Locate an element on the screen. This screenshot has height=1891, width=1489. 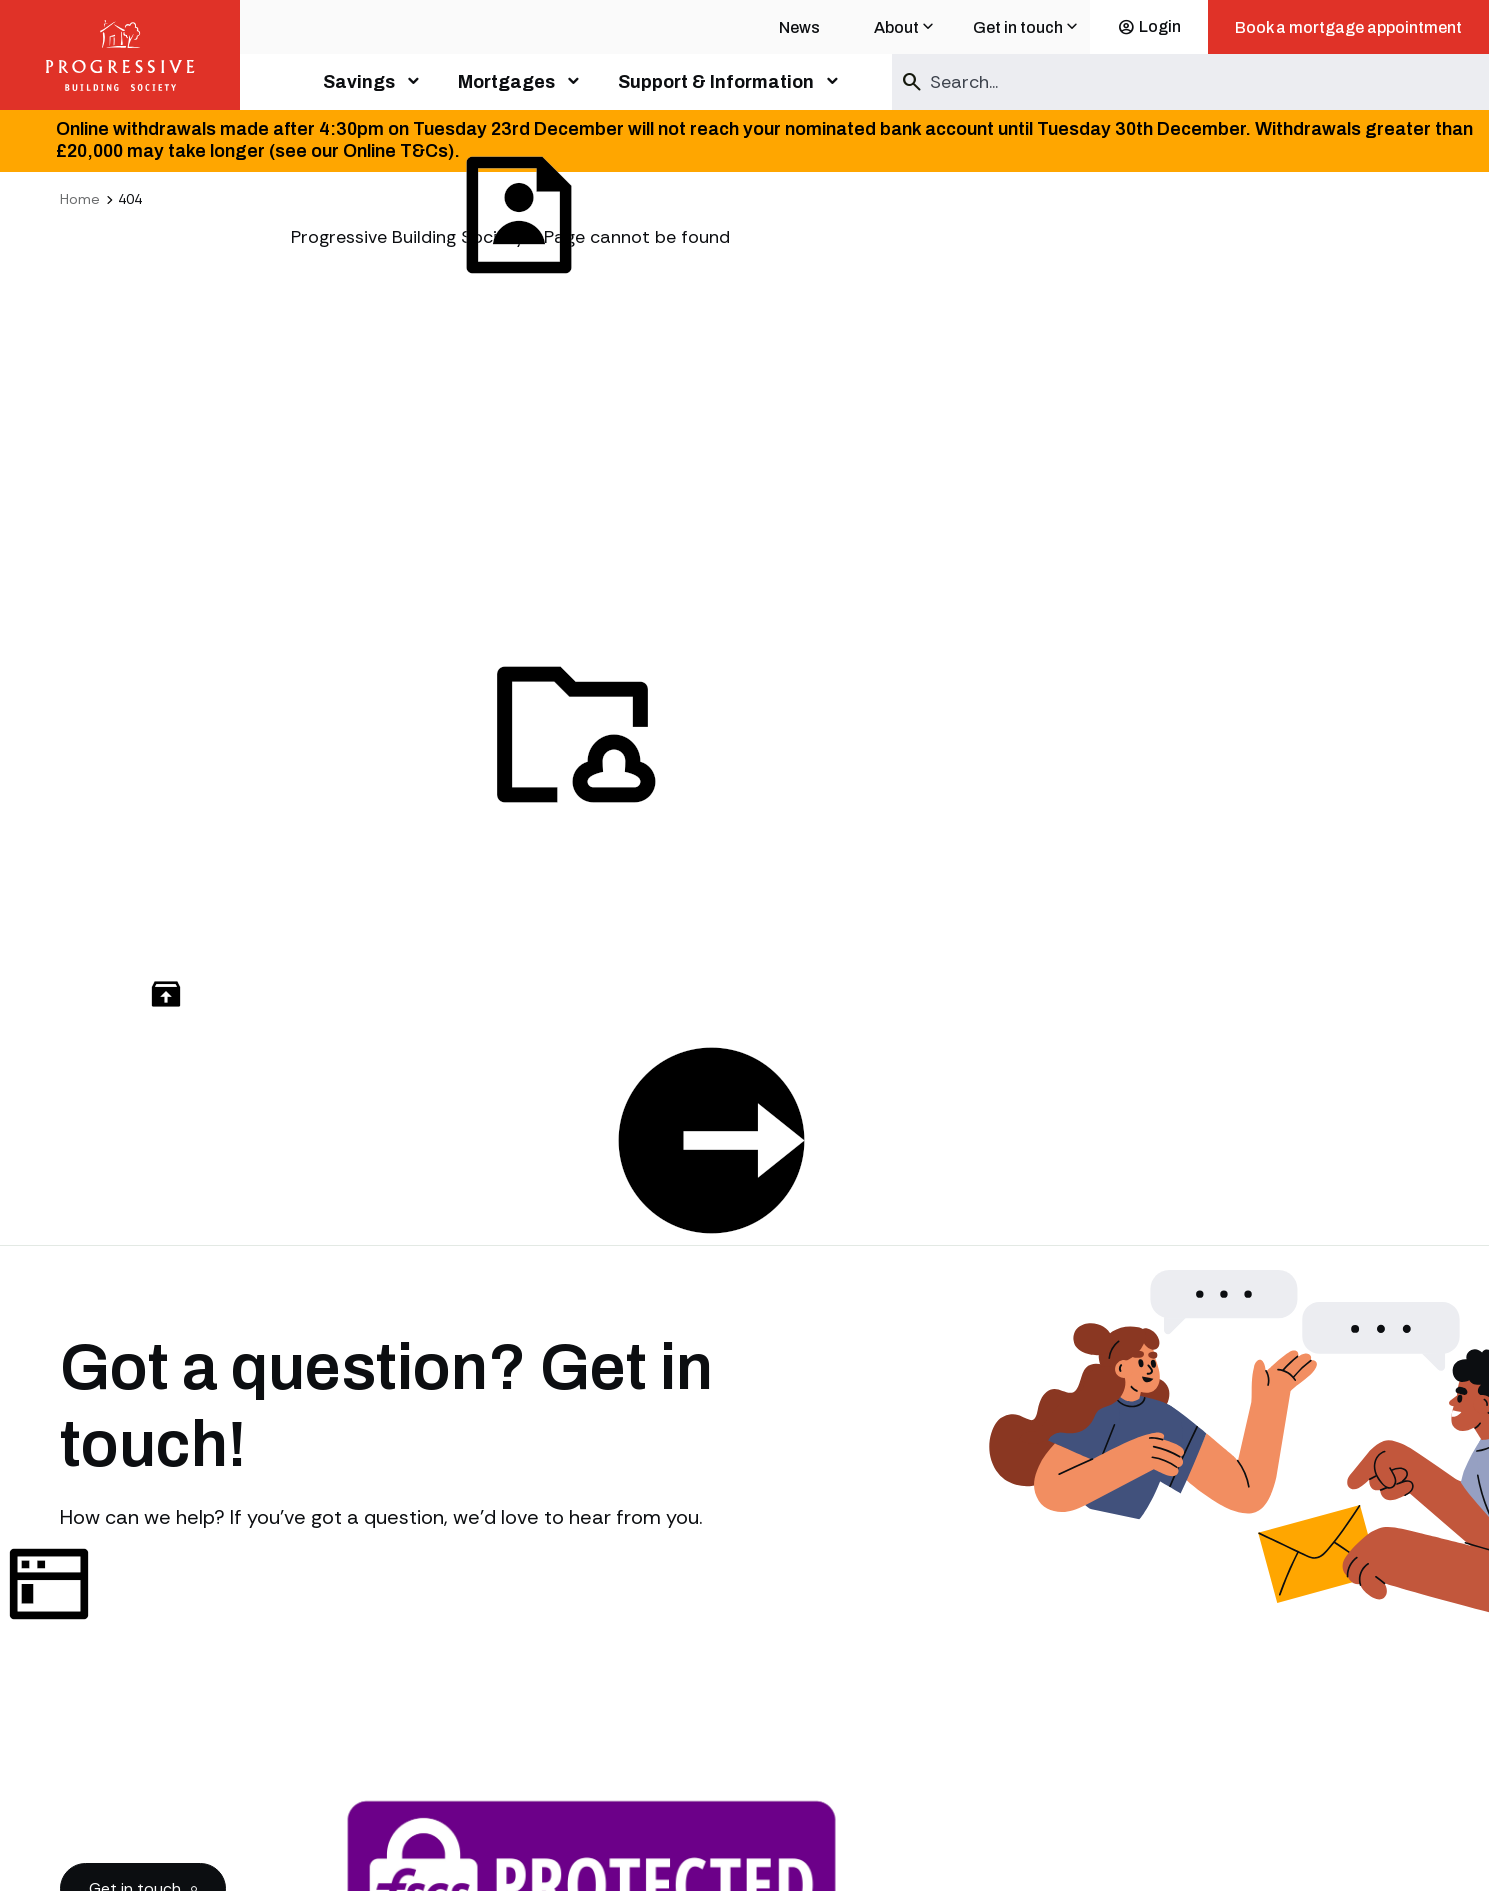
log out of your account is located at coordinates (711, 1140).